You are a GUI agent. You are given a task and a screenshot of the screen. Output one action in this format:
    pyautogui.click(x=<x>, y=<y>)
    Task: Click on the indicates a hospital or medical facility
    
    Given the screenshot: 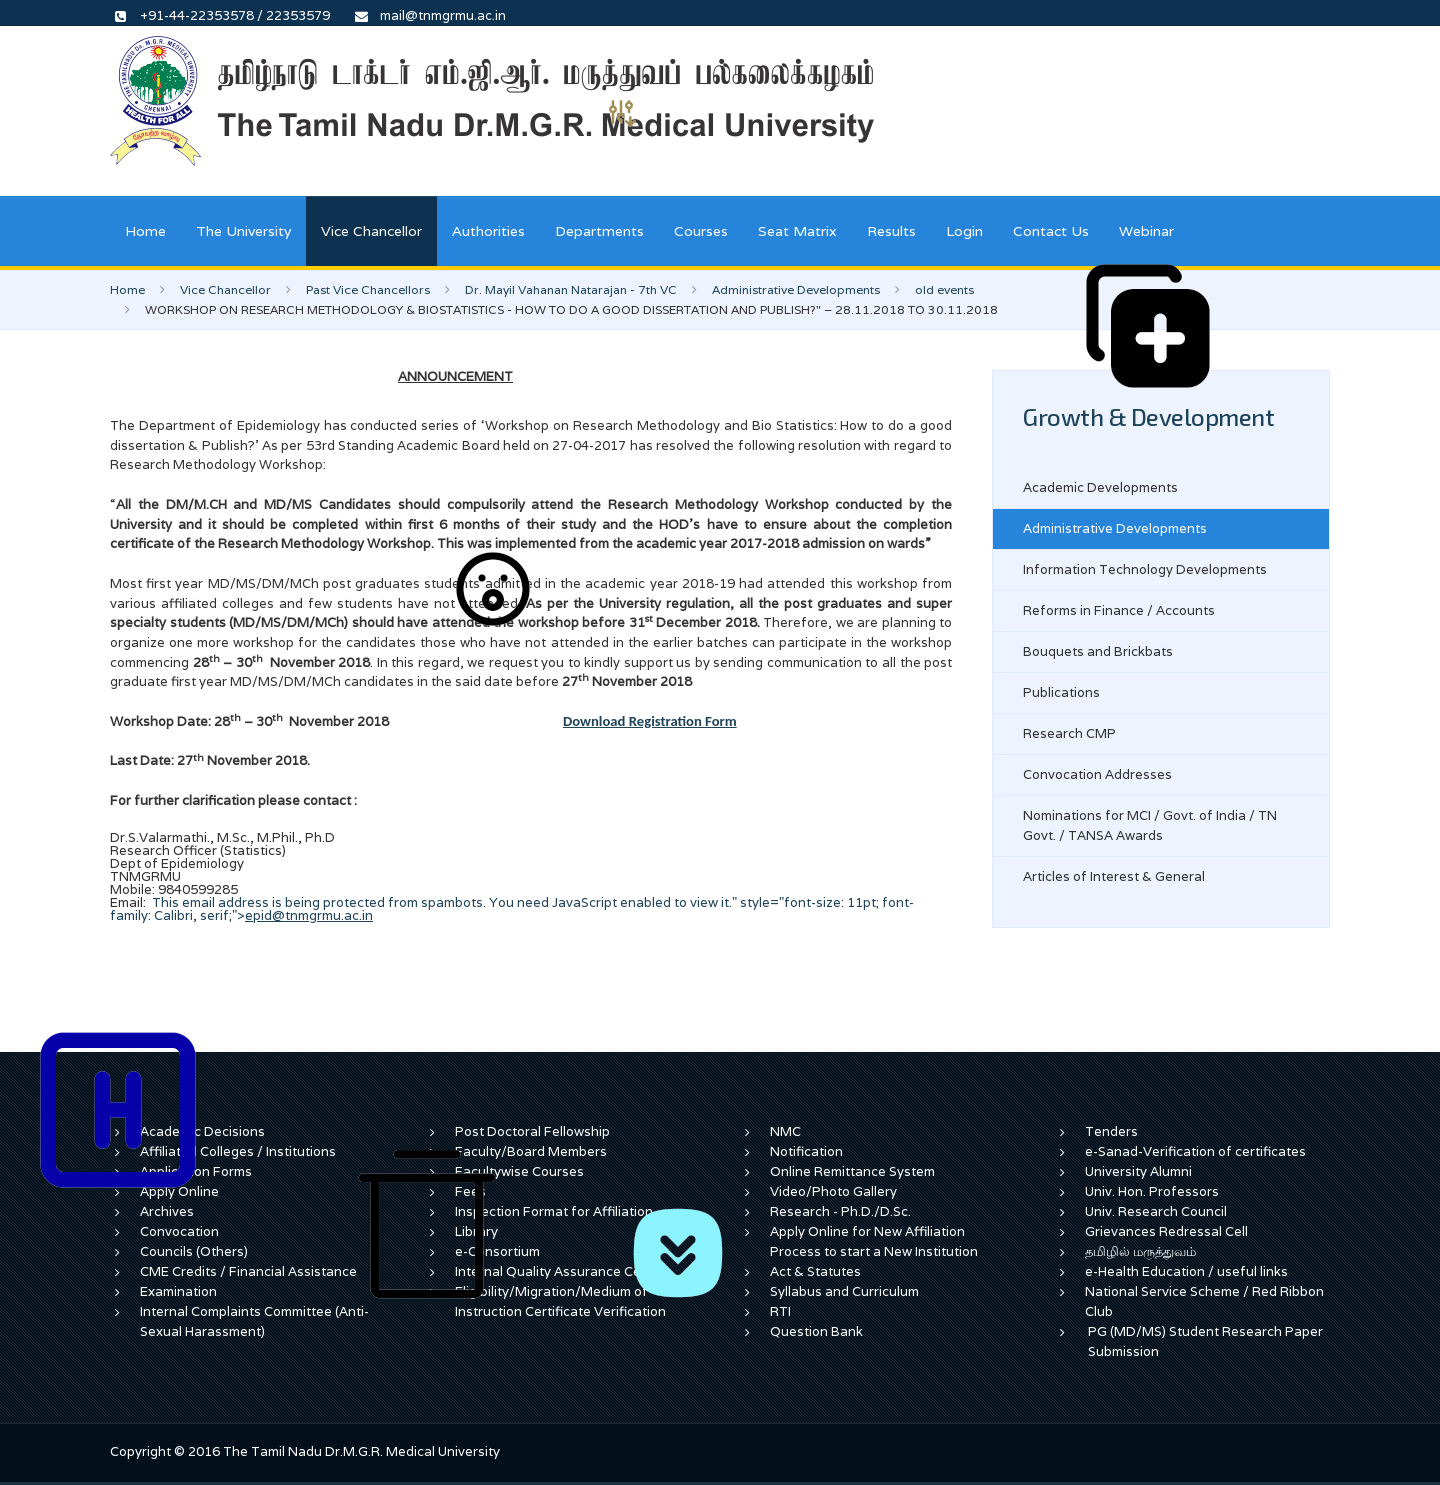 What is the action you would take?
    pyautogui.click(x=118, y=1110)
    